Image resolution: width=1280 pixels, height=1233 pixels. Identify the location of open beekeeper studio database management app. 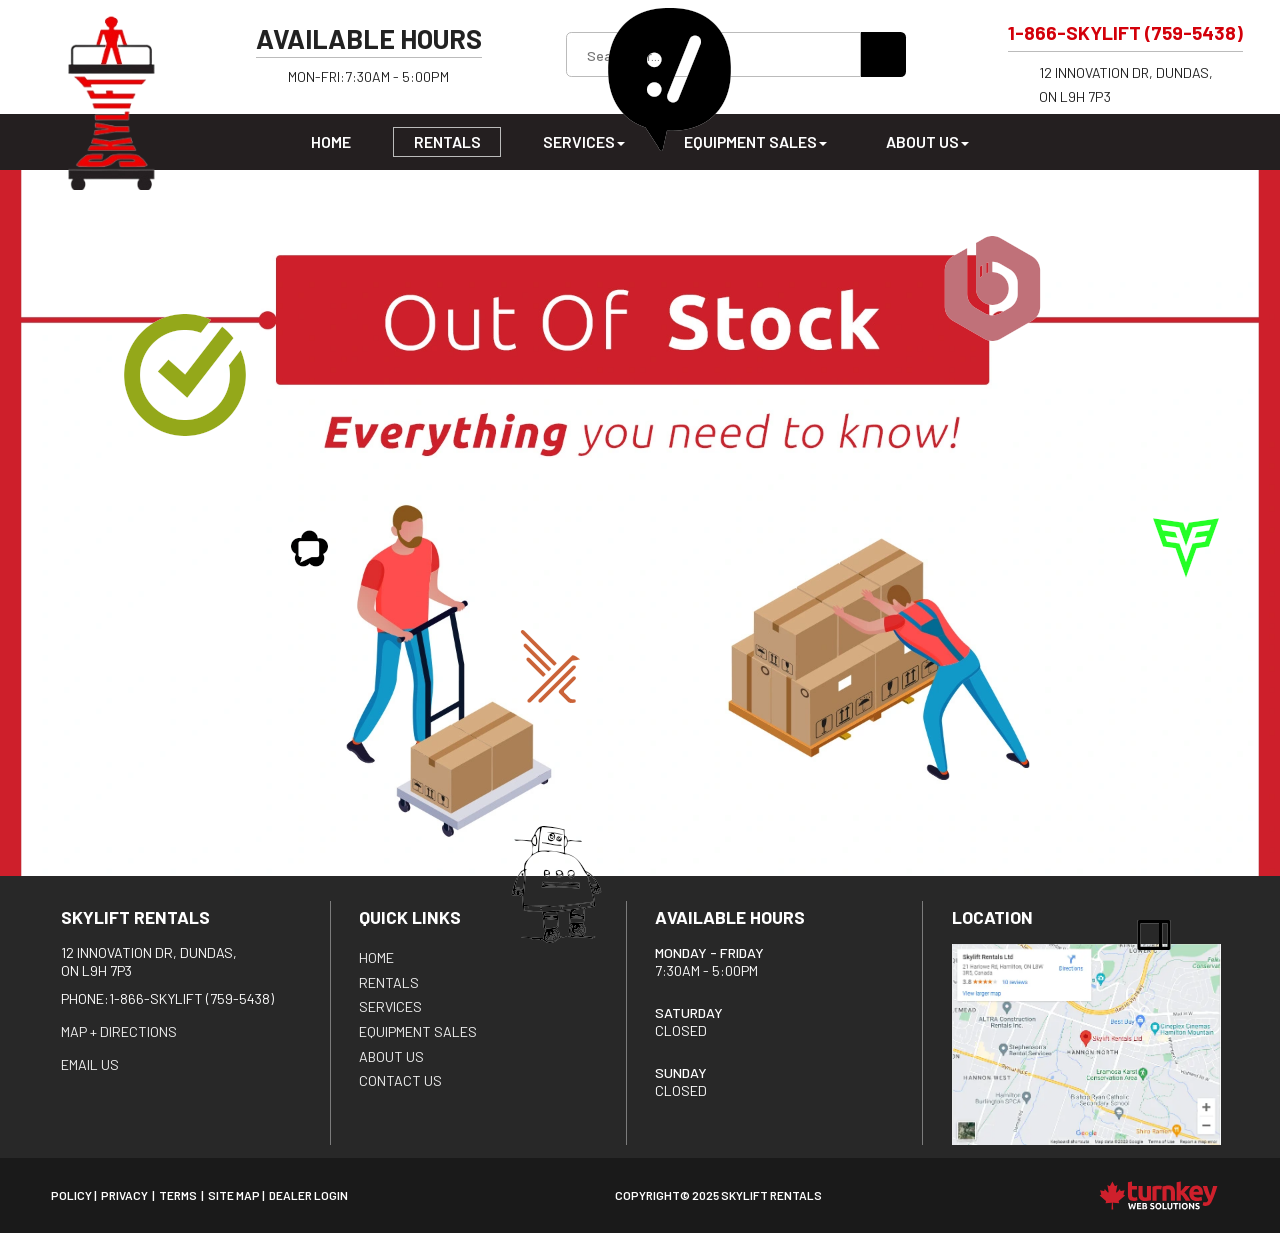
(992, 288).